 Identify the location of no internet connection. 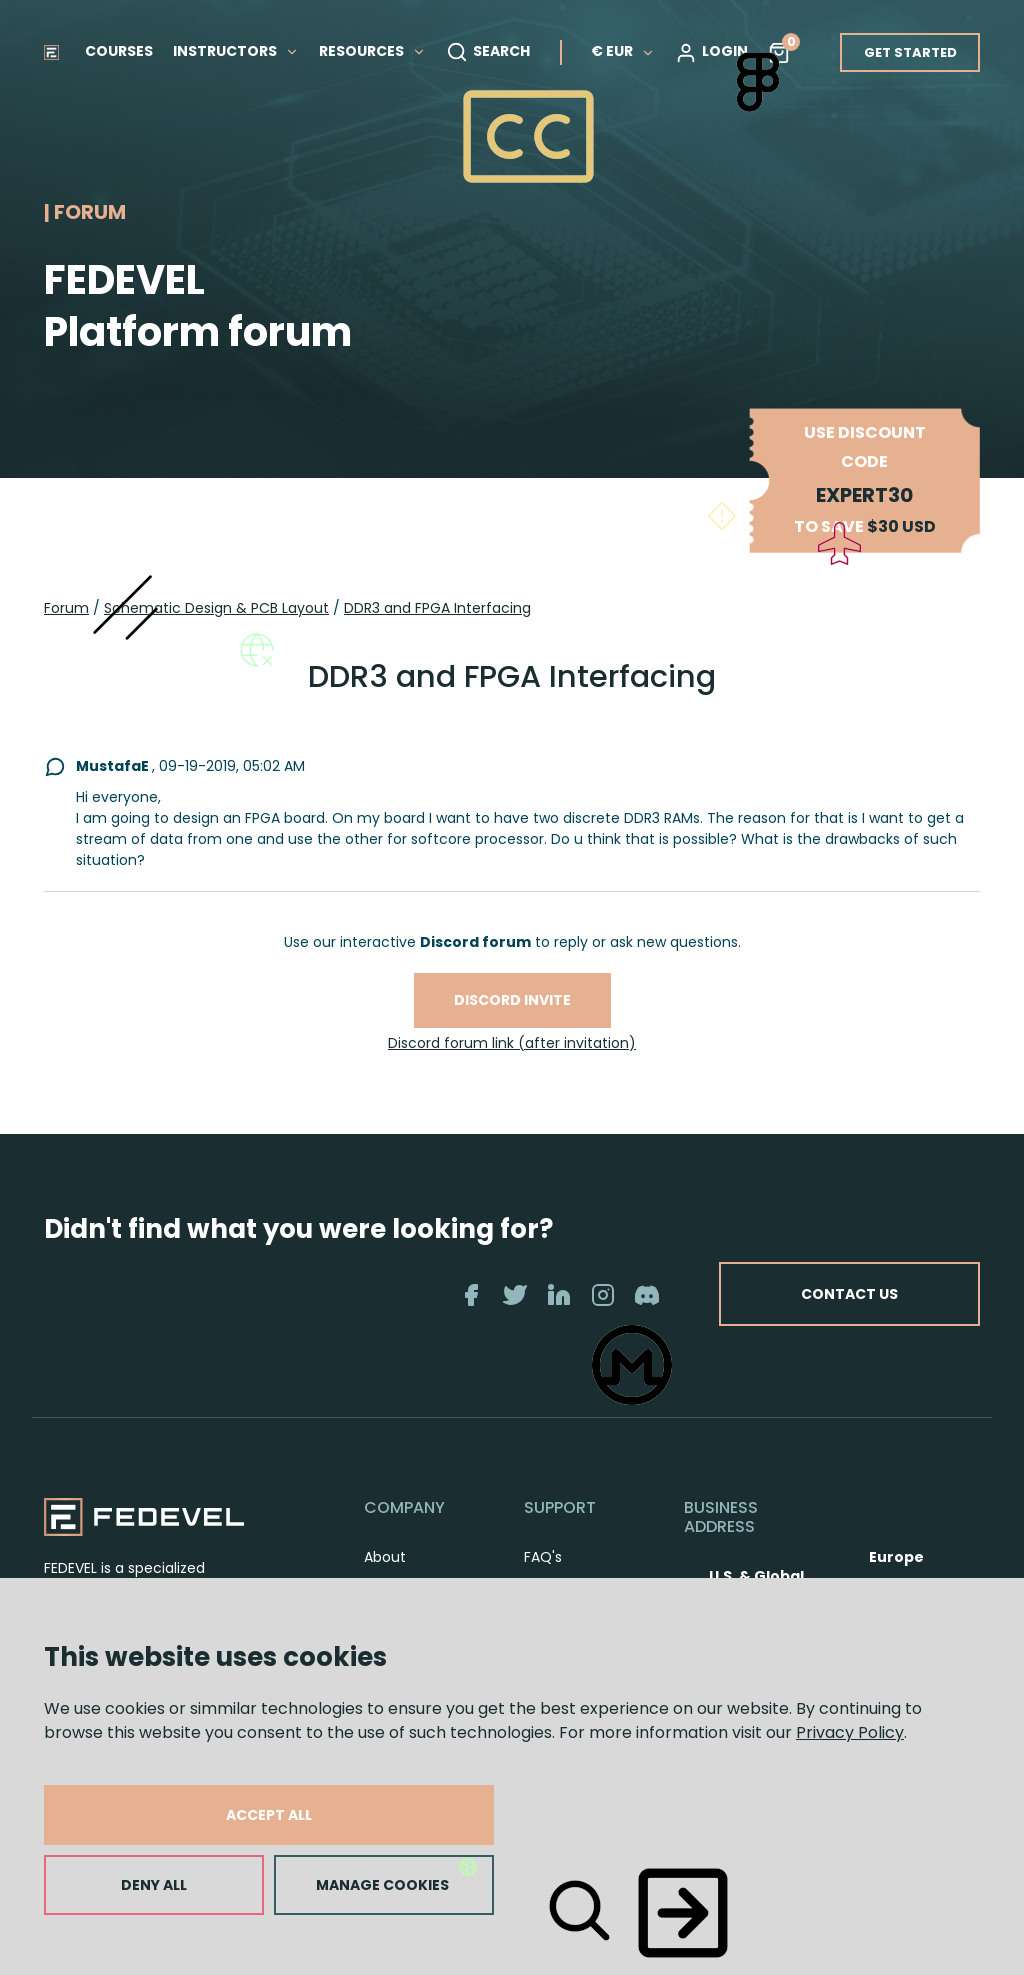
(257, 650).